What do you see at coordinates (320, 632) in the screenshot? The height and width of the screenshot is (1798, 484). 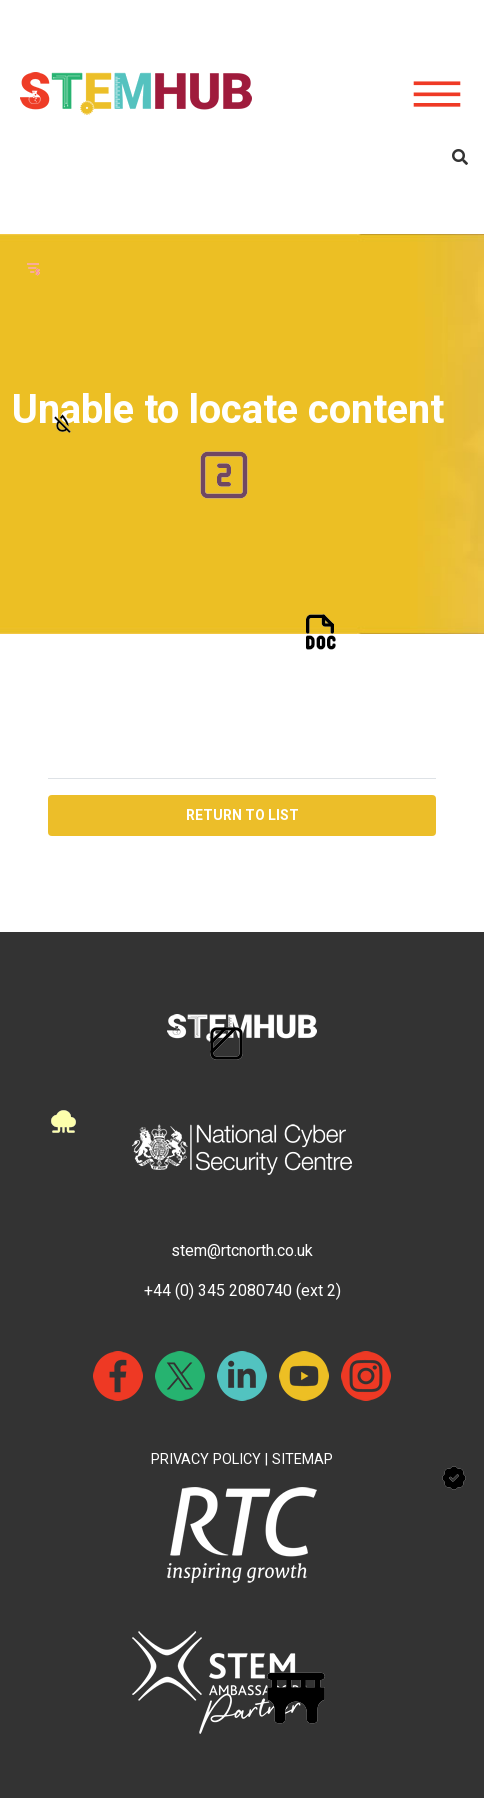 I see `indicates a Word document file type` at bounding box center [320, 632].